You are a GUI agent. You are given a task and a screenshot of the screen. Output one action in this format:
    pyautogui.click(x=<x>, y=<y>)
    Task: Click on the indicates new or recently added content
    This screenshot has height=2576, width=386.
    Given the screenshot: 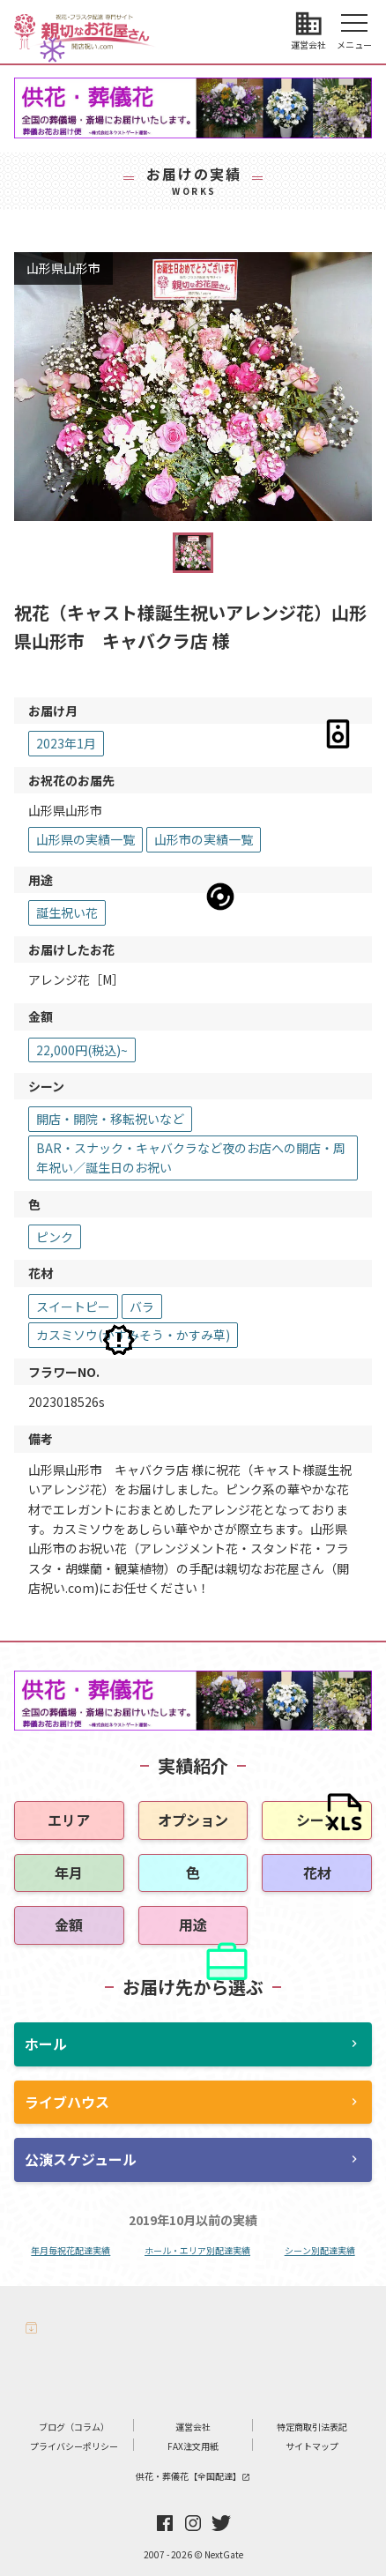 What is the action you would take?
    pyautogui.click(x=119, y=1340)
    